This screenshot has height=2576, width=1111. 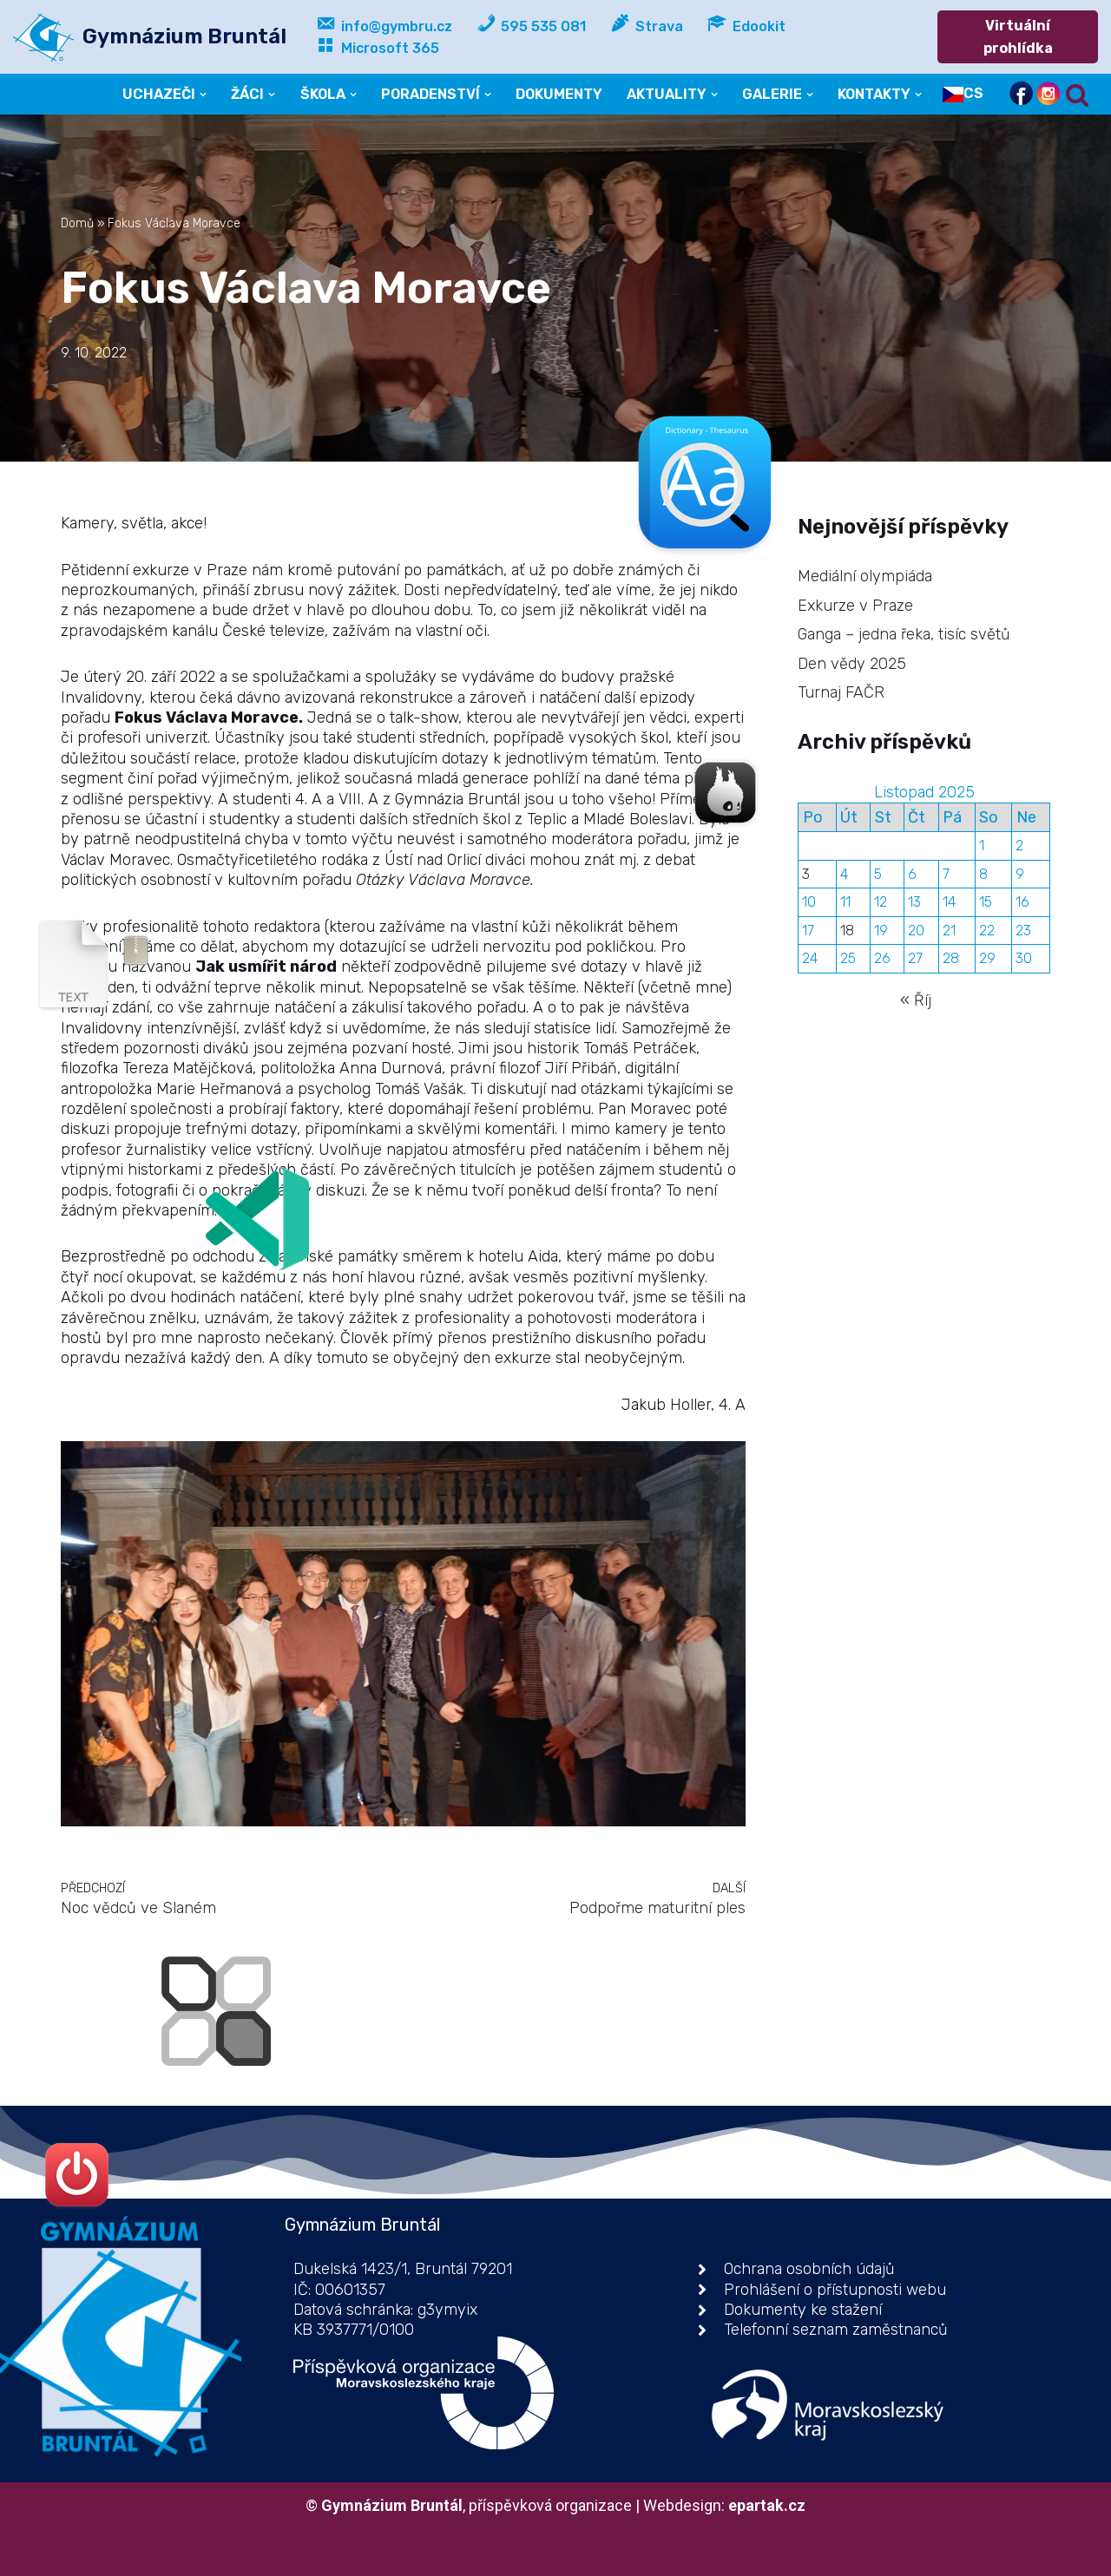 I want to click on open visual studio code editor, so click(x=257, y=1218).